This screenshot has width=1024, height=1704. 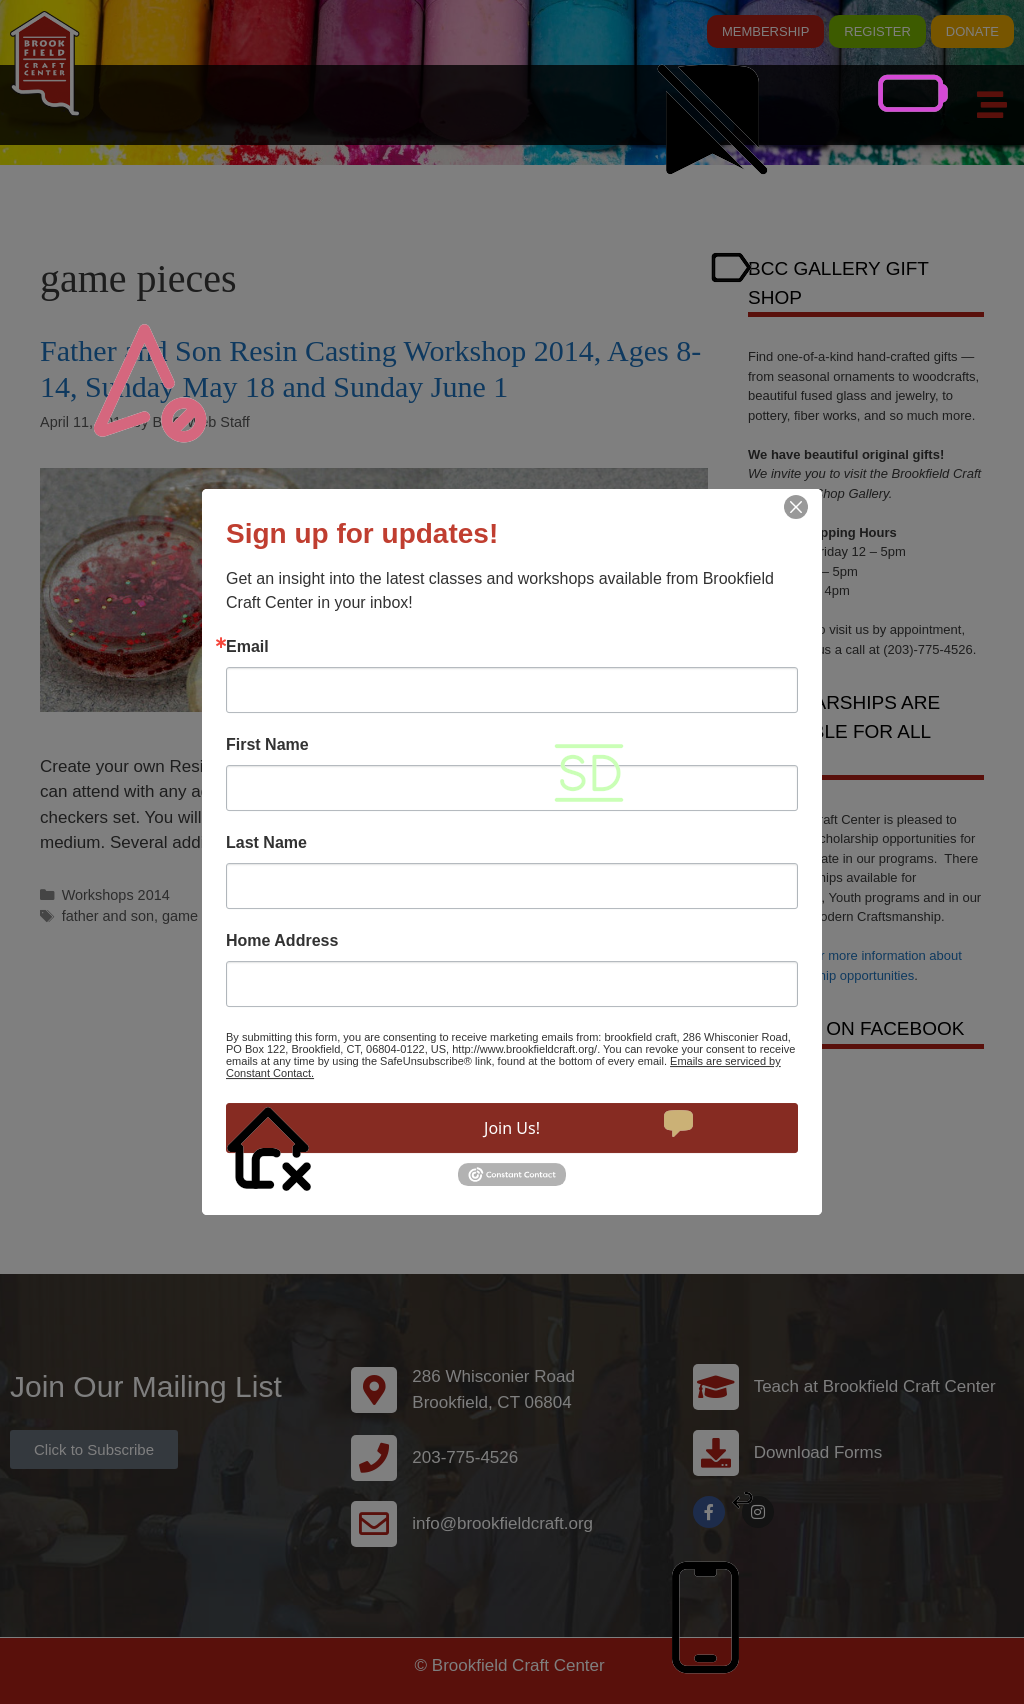 I want to click on go back to the previous screen, so click(x=742, y=1499).